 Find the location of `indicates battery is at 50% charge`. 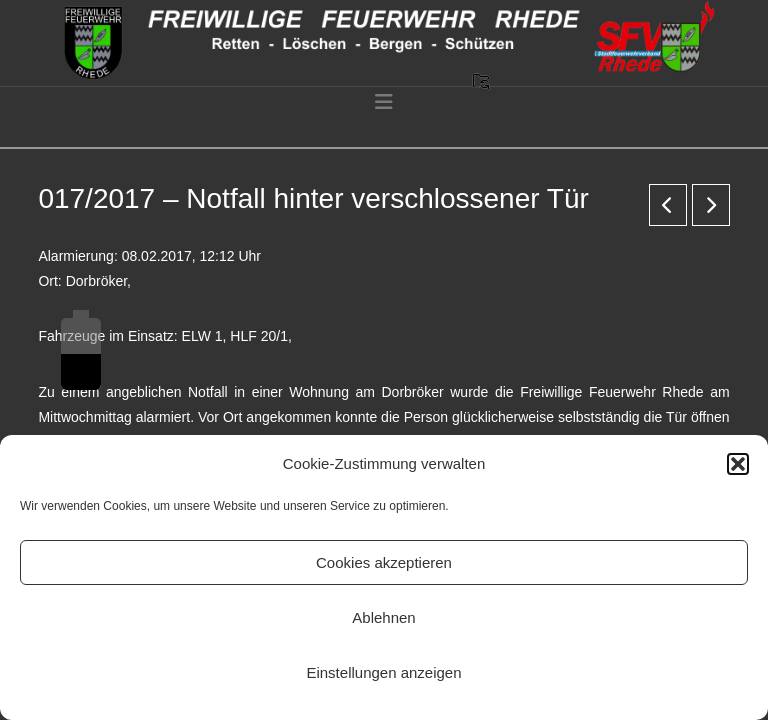

indicates battery is at 50% charge is located at coordinates (81, 350).